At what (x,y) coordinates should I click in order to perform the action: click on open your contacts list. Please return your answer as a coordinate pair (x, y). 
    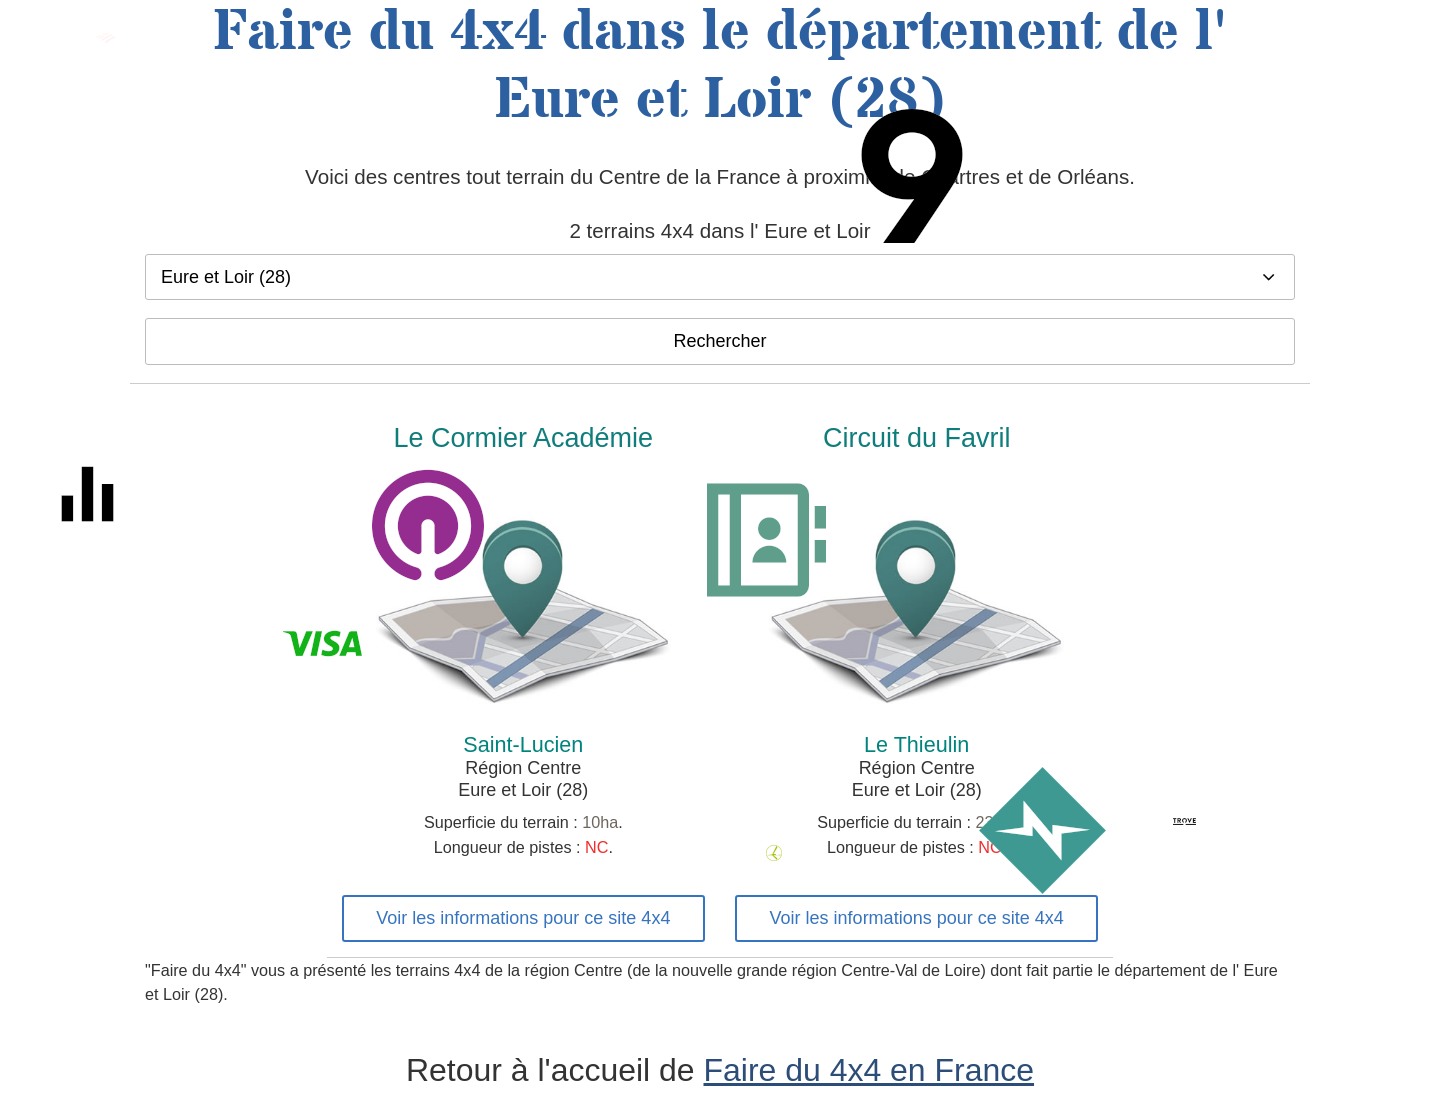
    Looking at the image, I should click on (758, 540).